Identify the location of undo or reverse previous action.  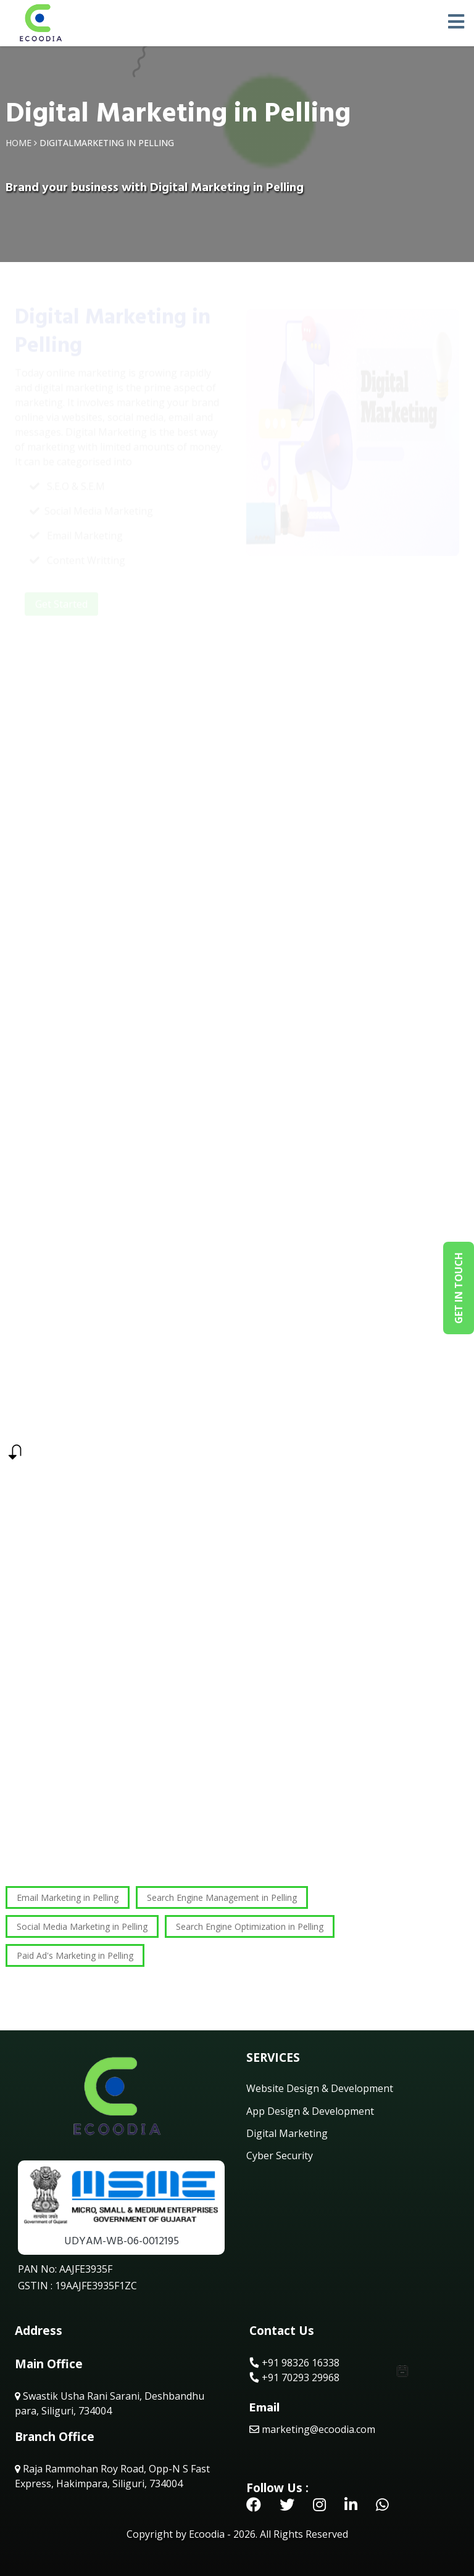
(15, 1452).